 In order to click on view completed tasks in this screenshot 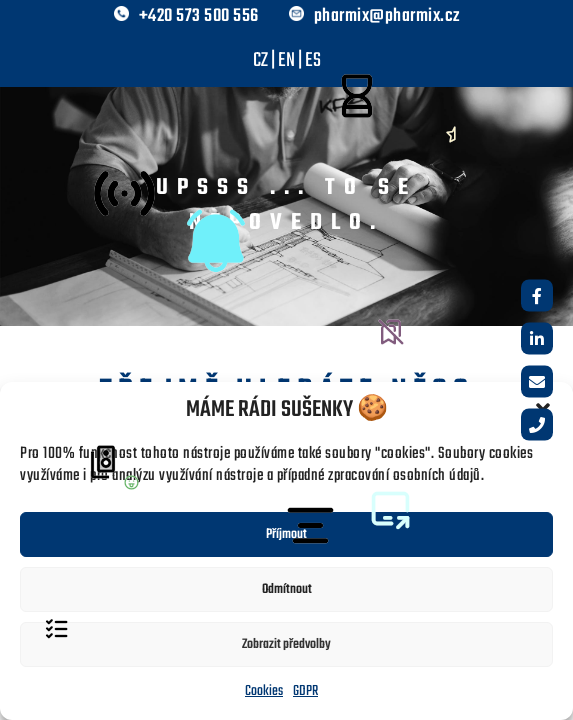, I will do `click(57, 629)`.